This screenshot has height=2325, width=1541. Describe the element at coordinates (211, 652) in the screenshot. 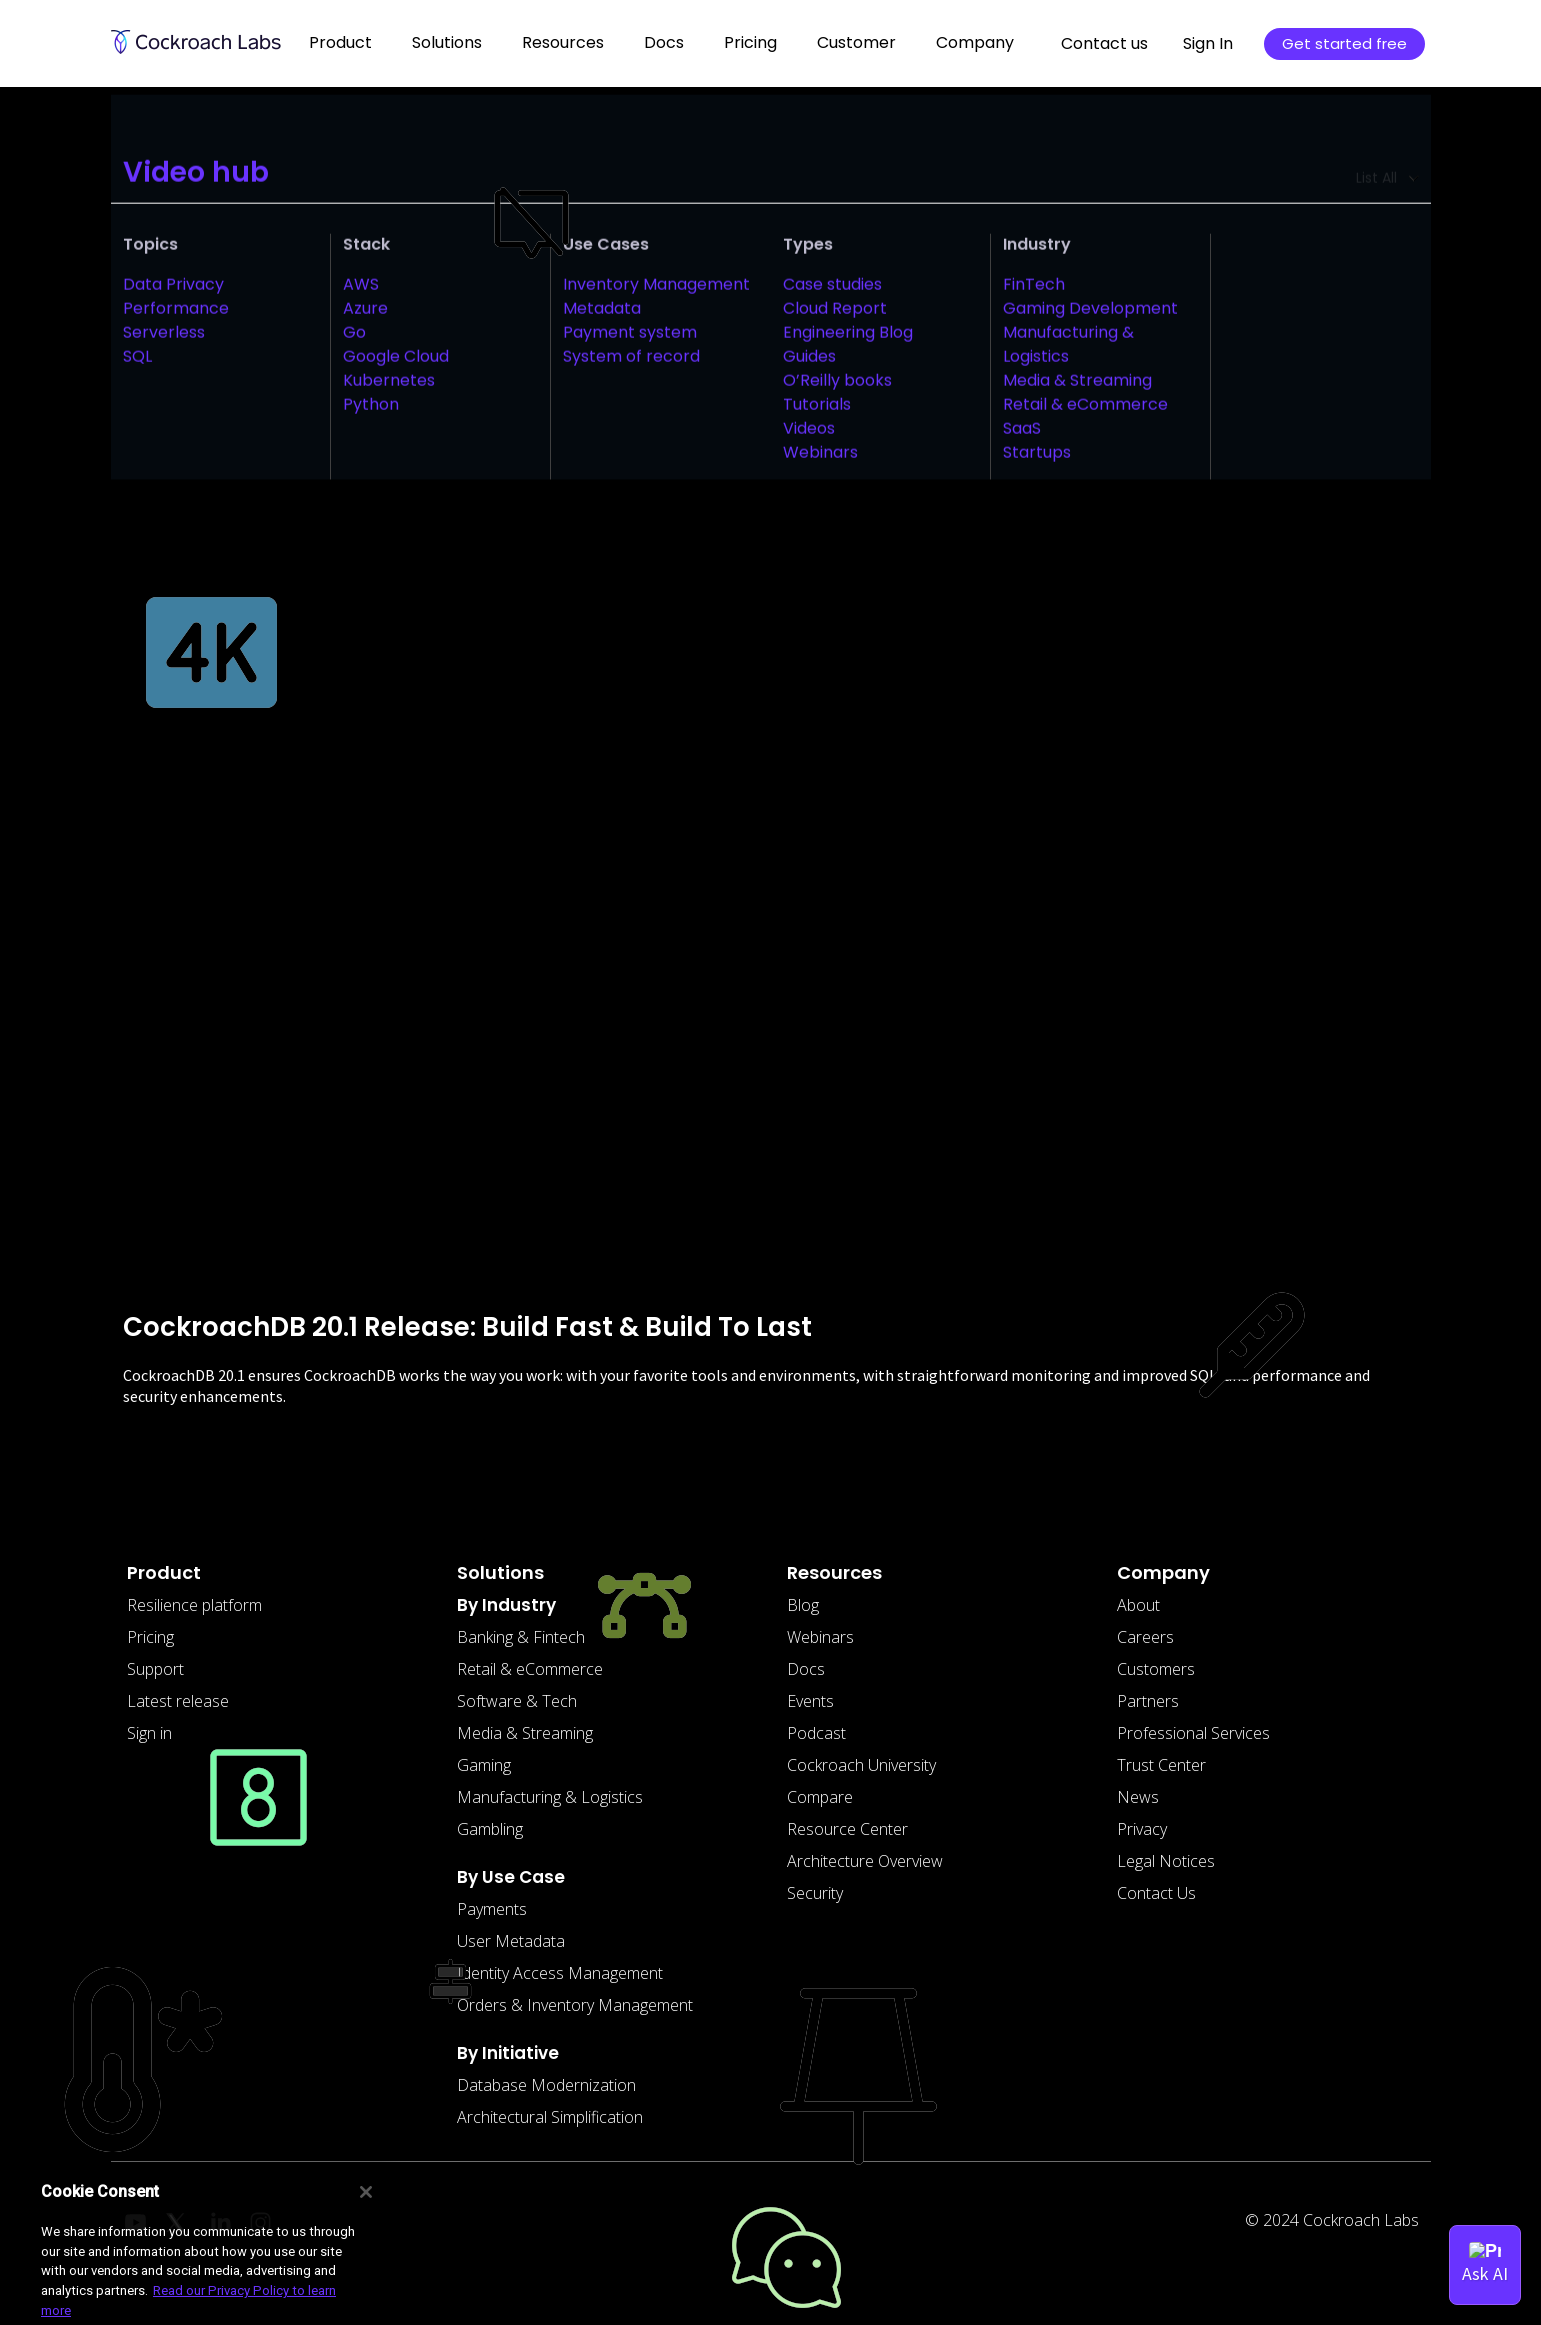

I see `switch to 4K video resolution` at that location.